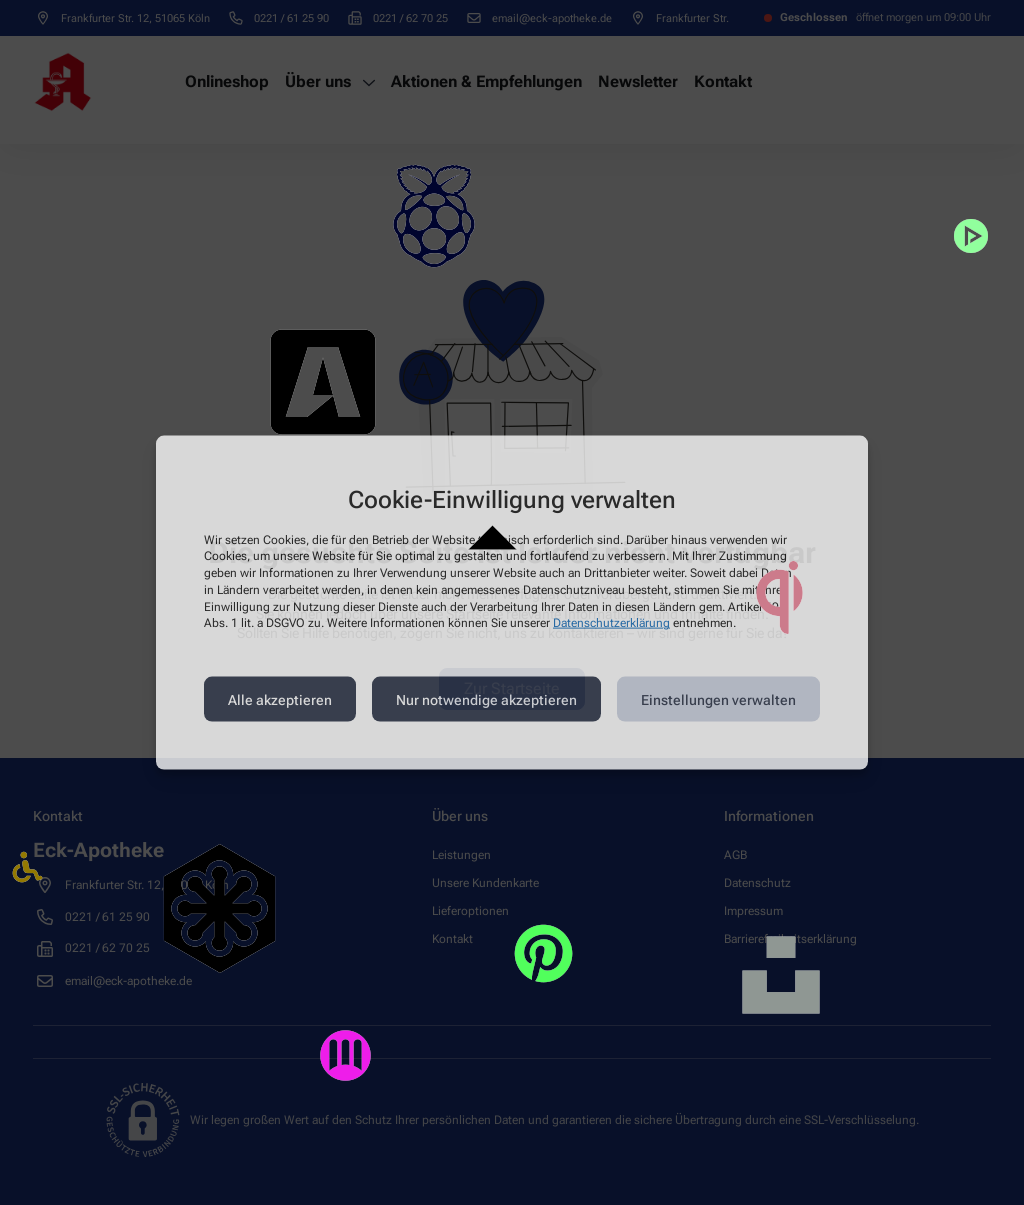 The height and width of the screenshot is (1205, 1024). Describe the element at coordinates (27, 867) in the screenshot. I see `indicates wheelchair accessible facilities` at that location.